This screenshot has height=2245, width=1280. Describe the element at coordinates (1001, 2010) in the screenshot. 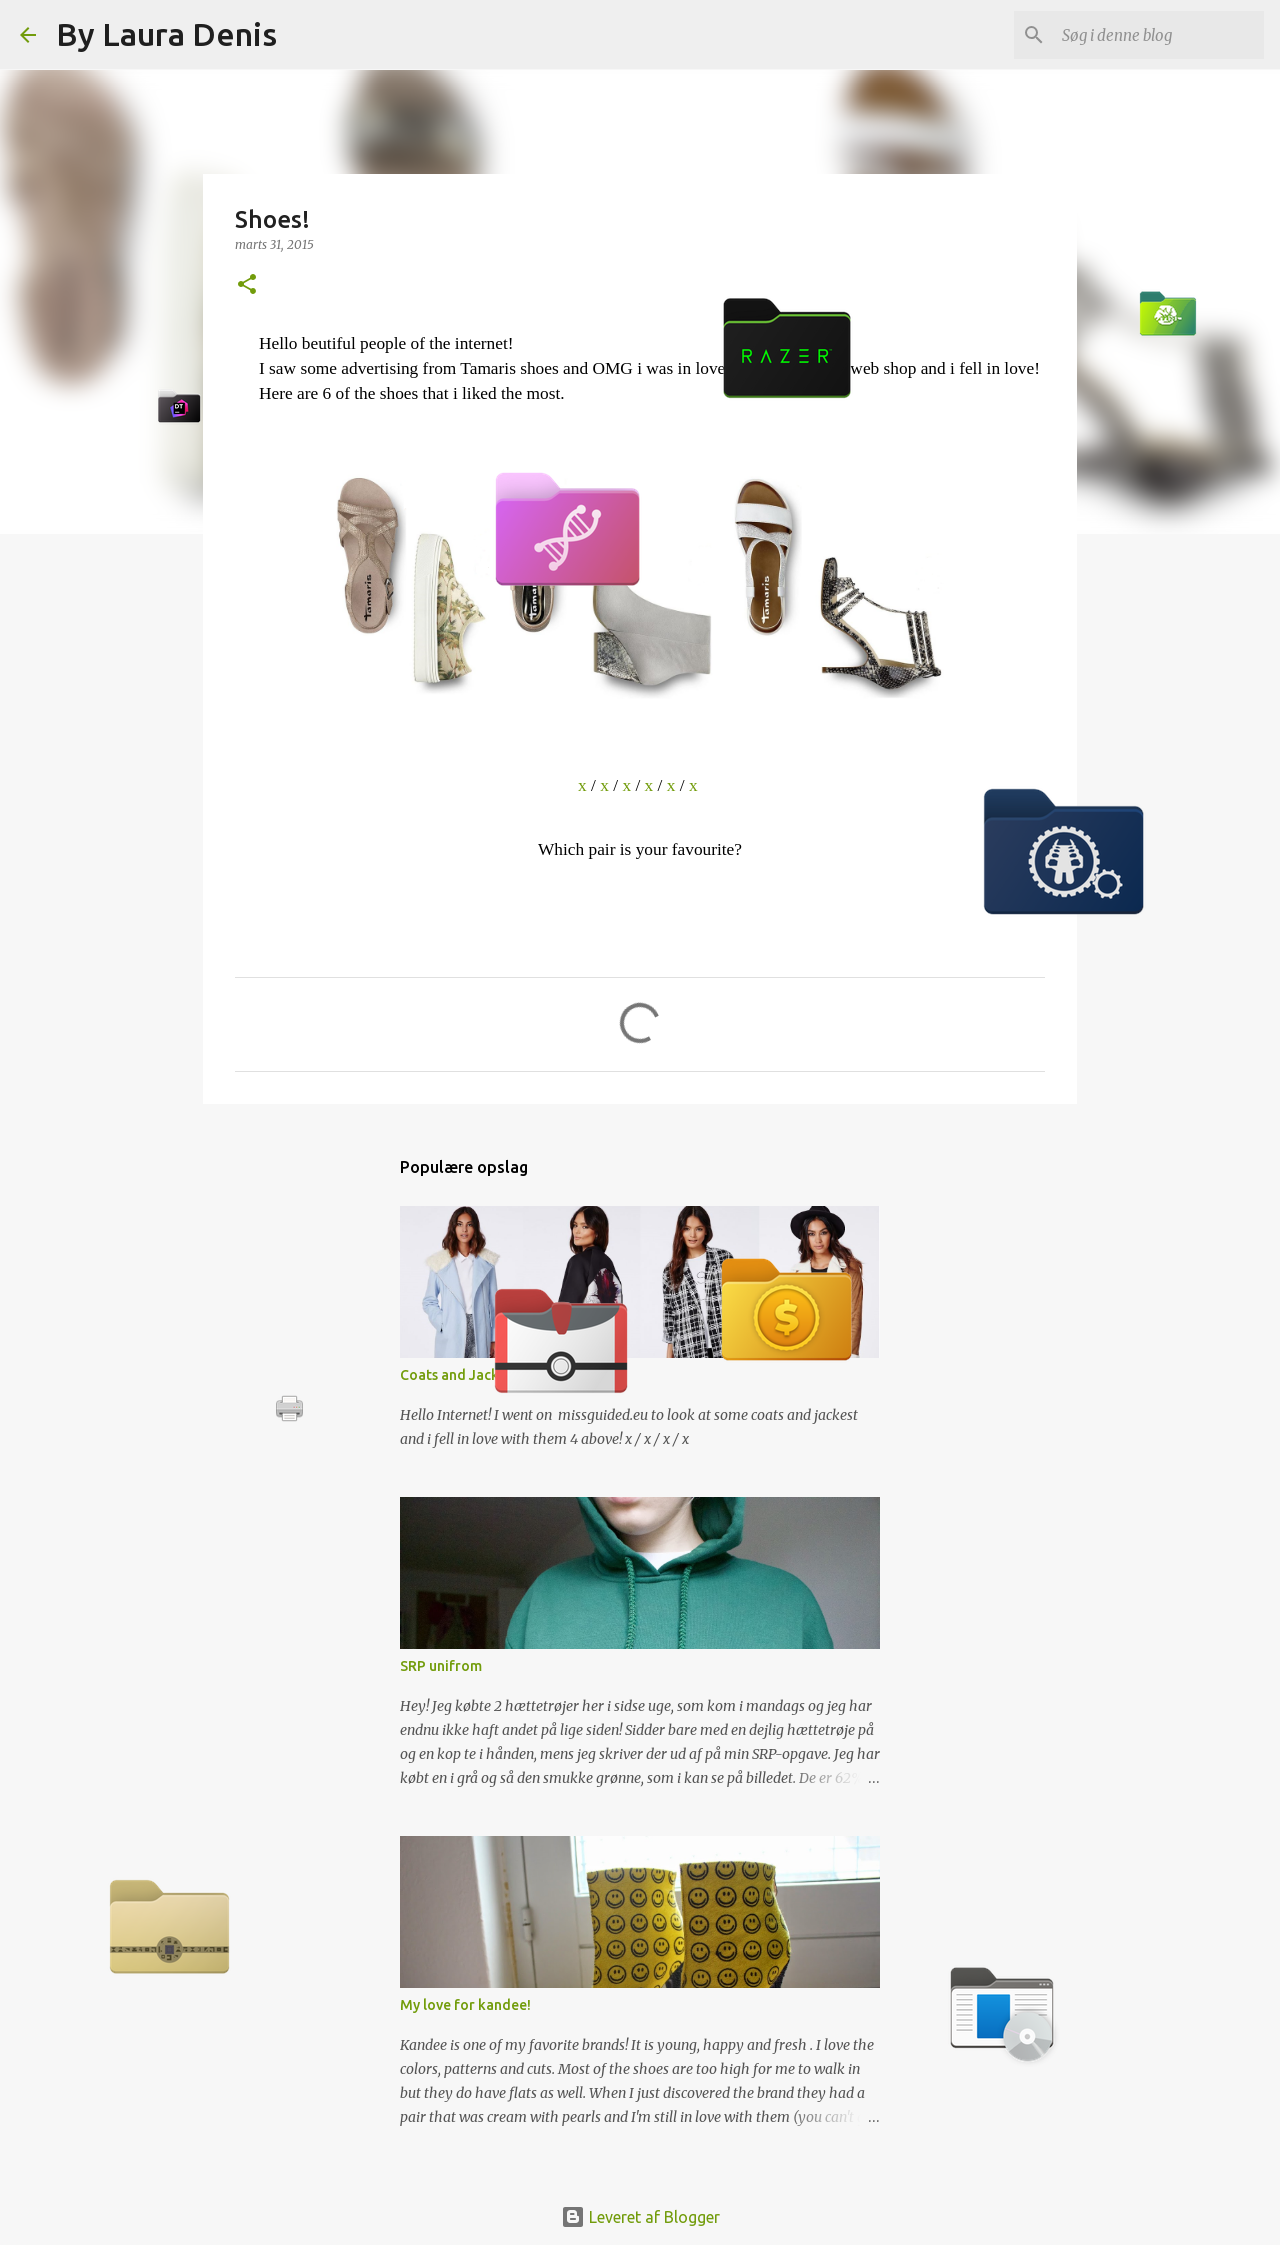

I see `open folder containing program executables` at that location.